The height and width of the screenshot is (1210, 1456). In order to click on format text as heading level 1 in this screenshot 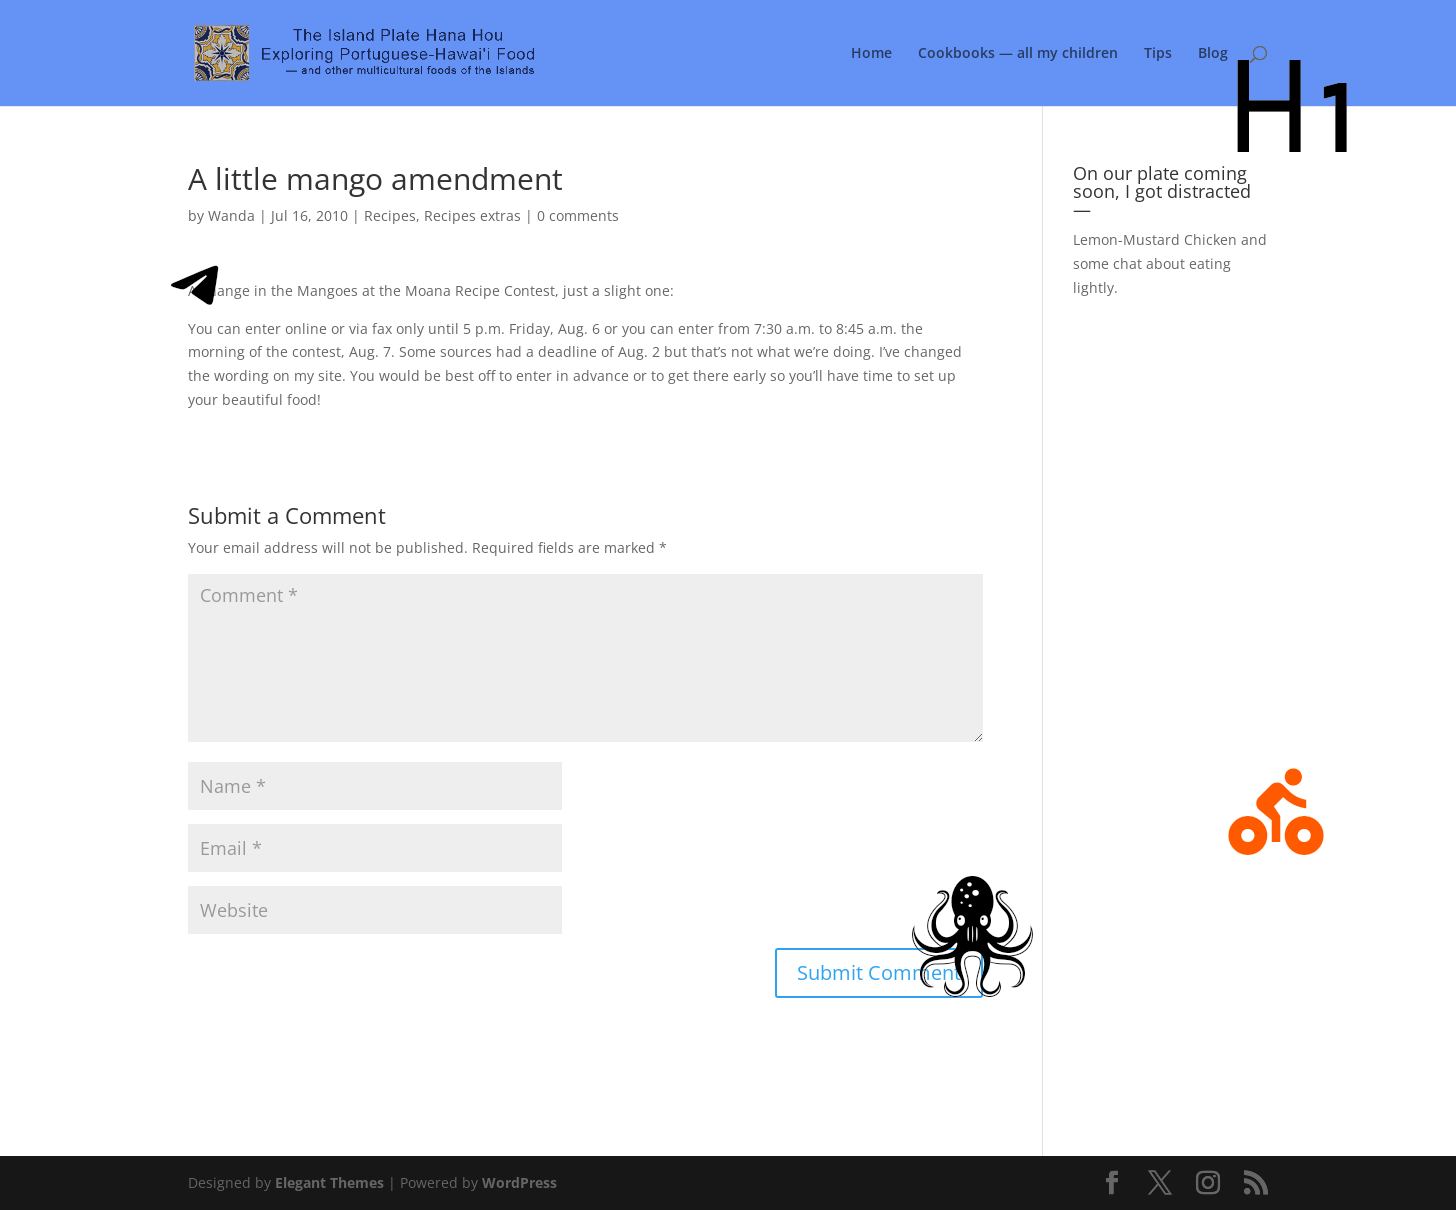, I will do `click(1295, 106)`.